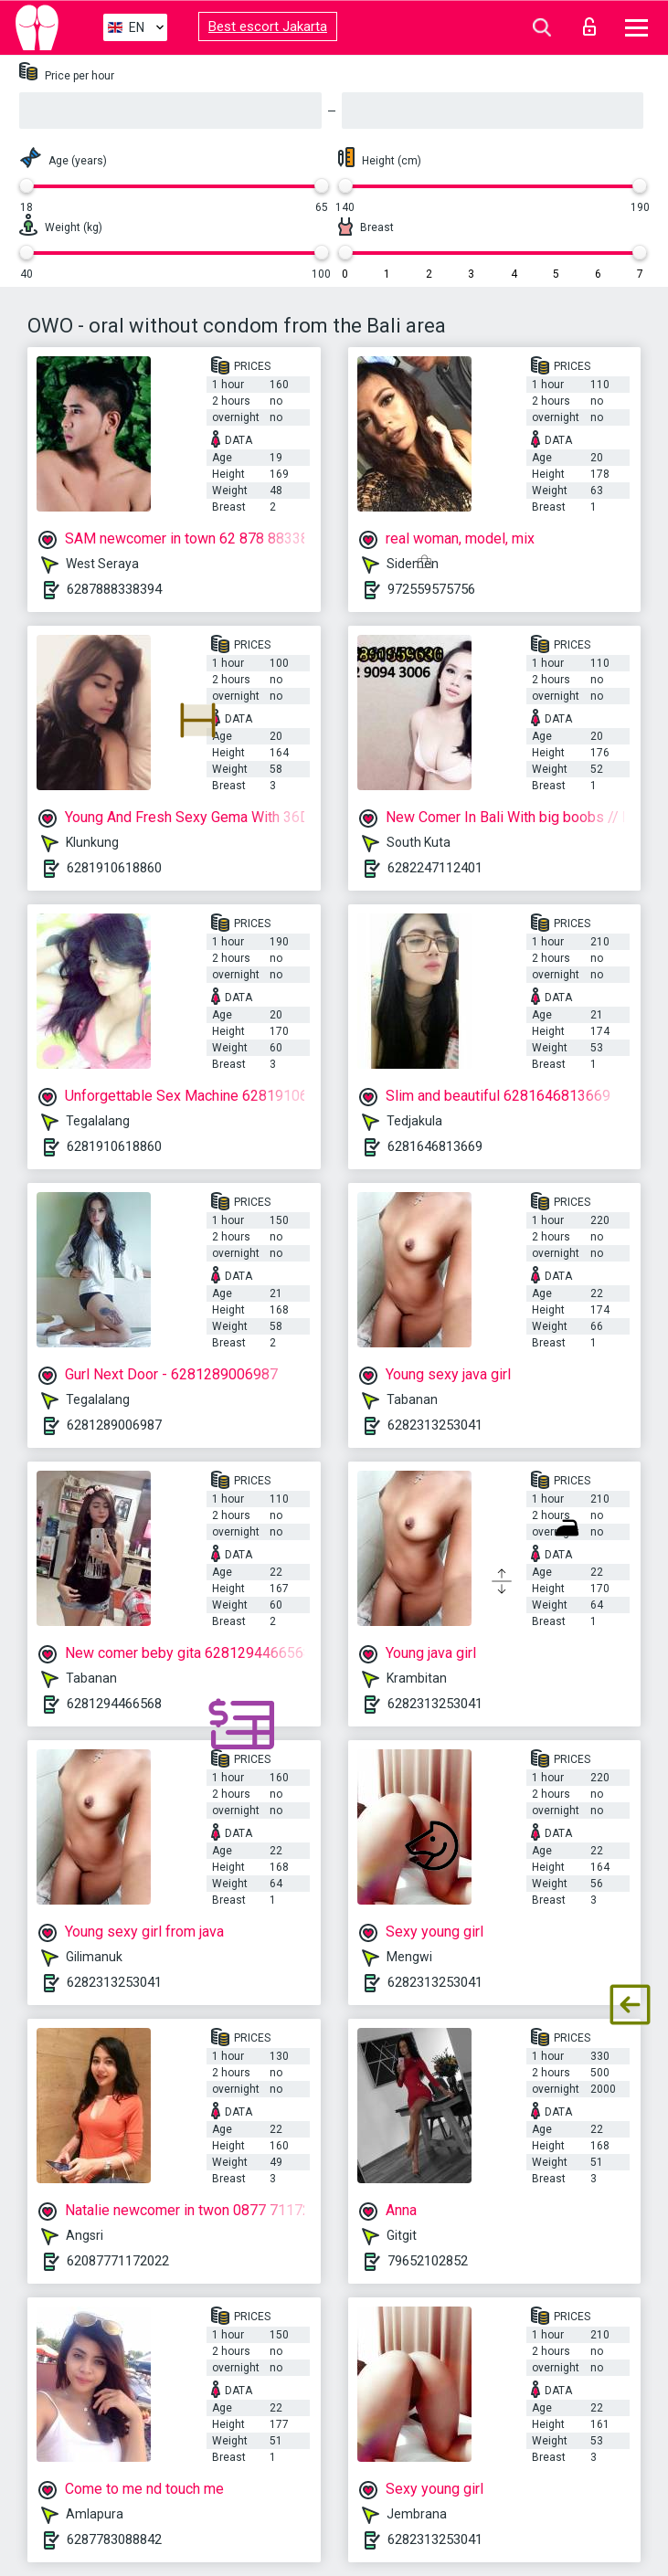 Image resolution: width=668 pixels, height=2576 pixels. I want to click on format text as a heading, so click(197, 720).